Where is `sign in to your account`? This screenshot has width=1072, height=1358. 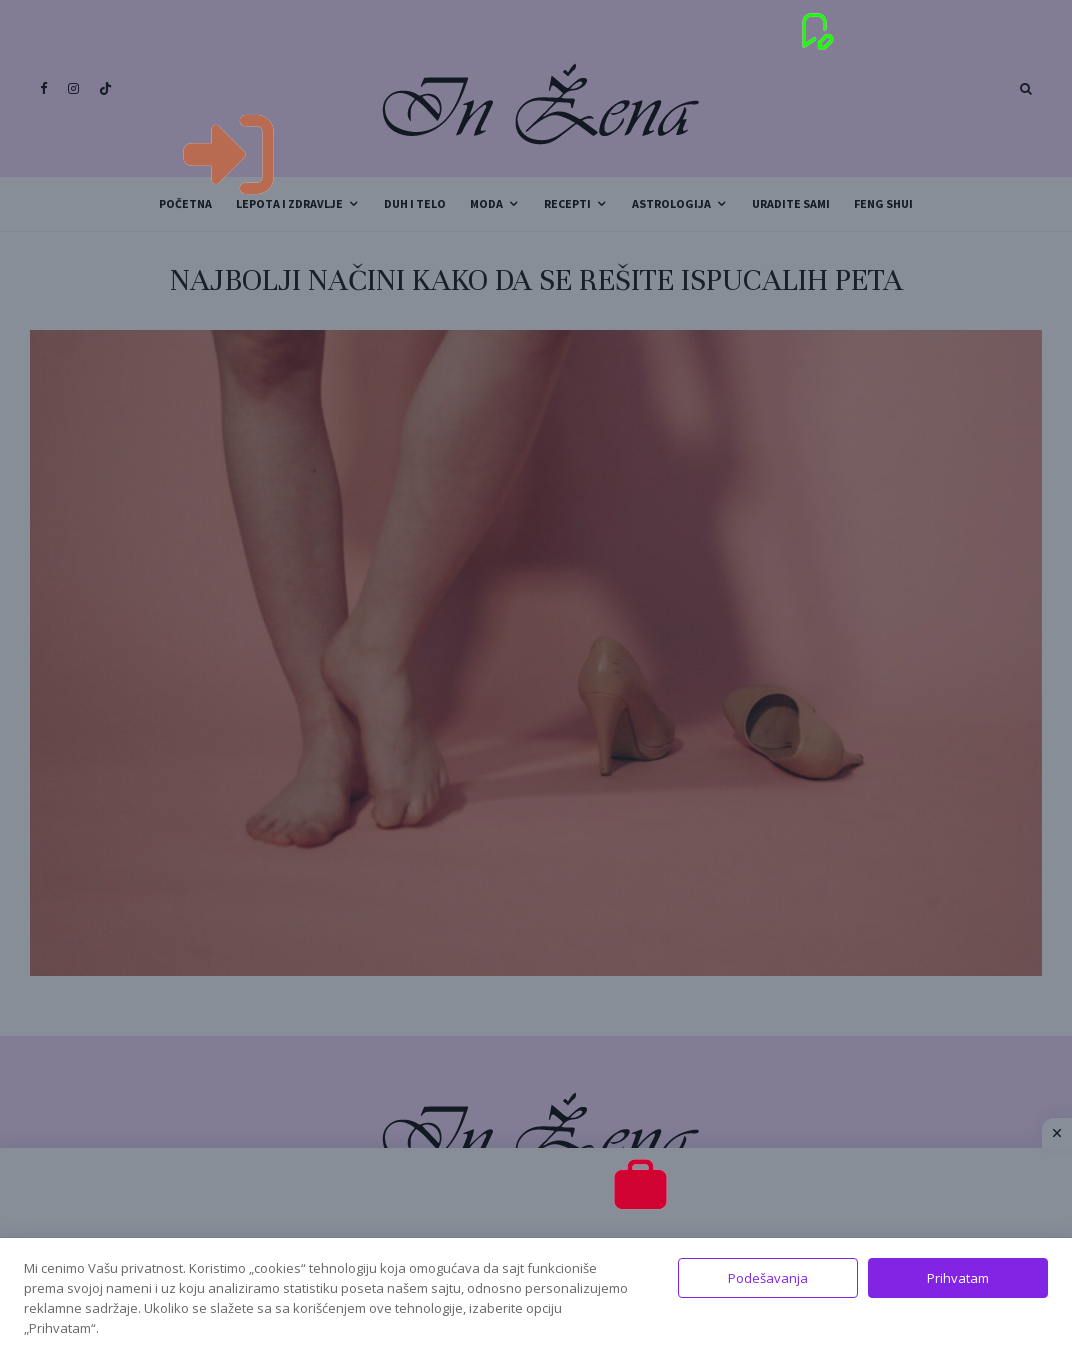
sign in to your account is located at coordinates (228, 154).